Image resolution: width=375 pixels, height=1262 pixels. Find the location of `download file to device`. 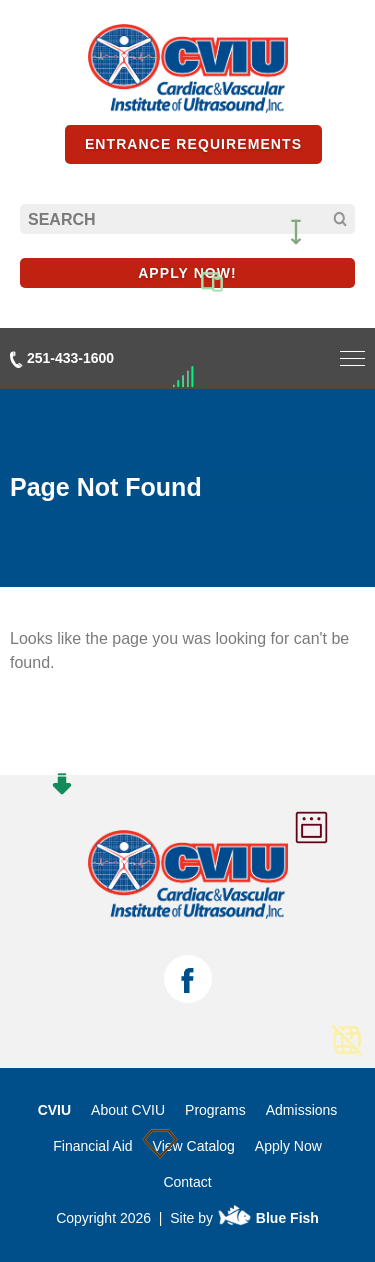

download file to device is located at coordinates (62, 784).